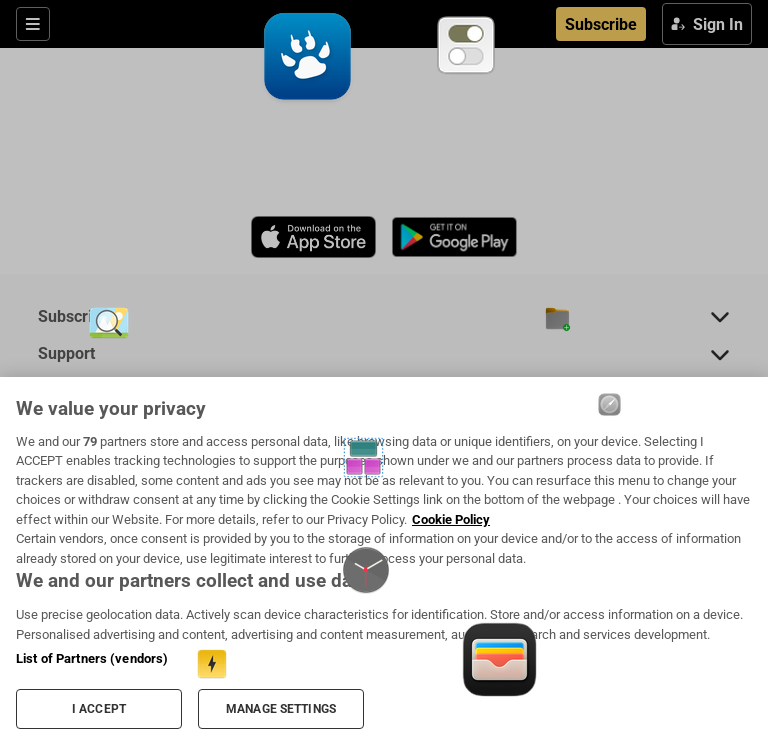 This screenshot has width=768, height=745. I want to click on open lazarus IDE application, so click(307, 56).